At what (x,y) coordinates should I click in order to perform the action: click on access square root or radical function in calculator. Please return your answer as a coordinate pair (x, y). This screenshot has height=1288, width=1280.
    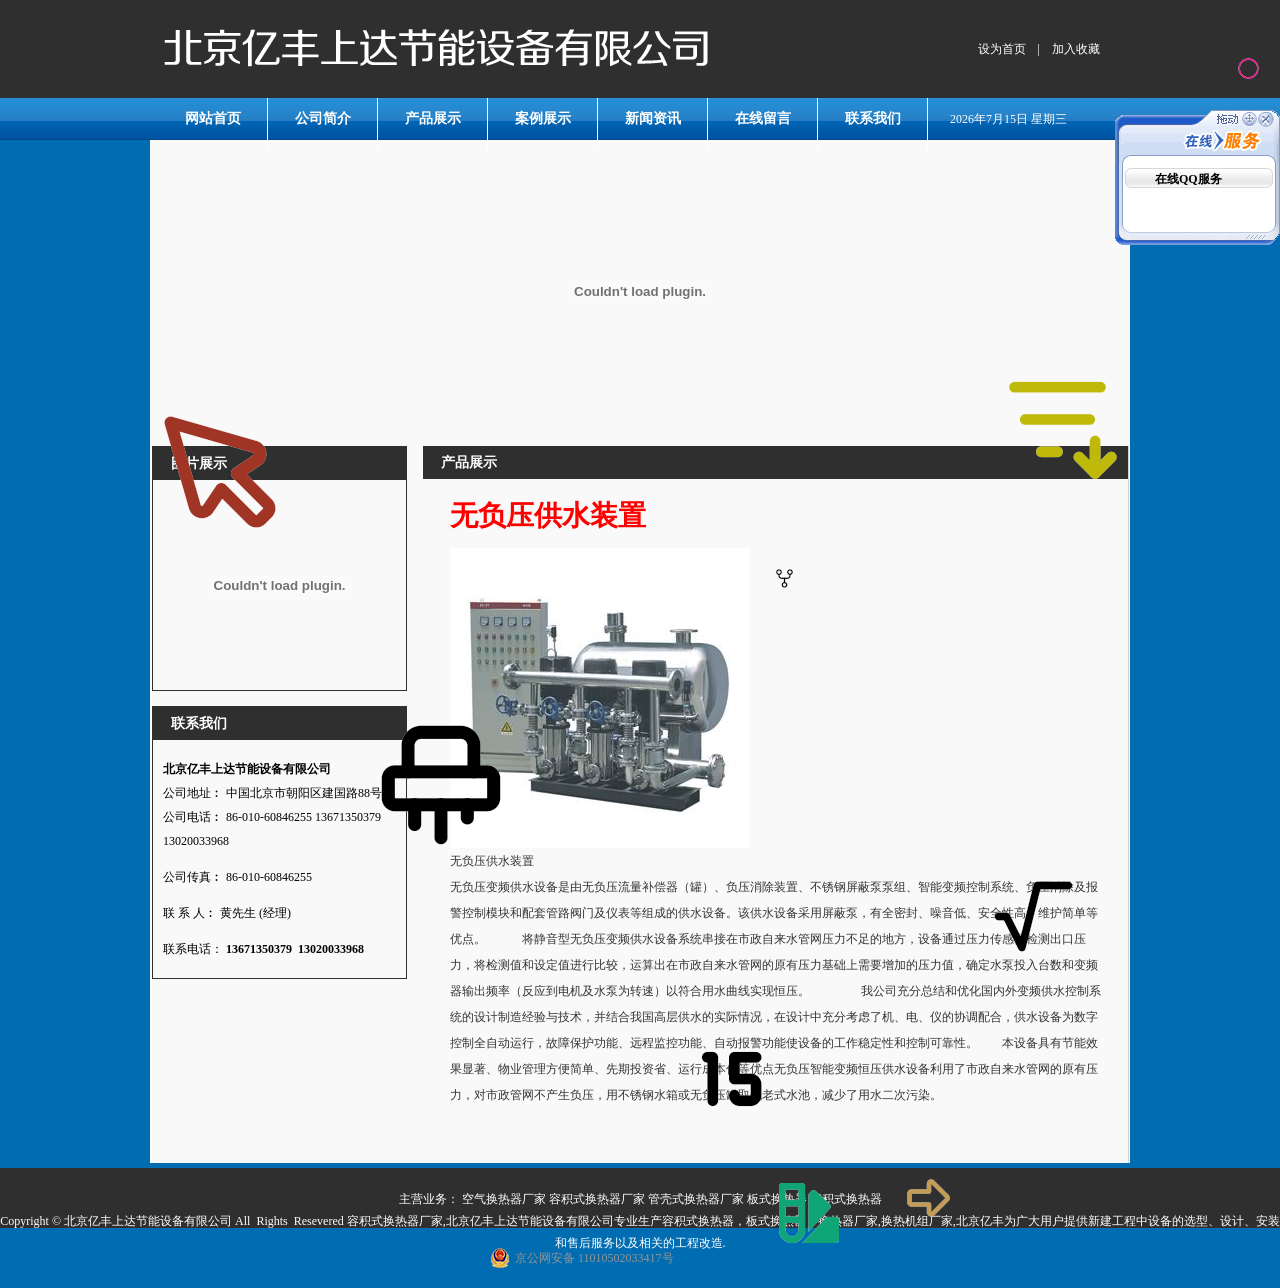
    Looking at the image, I should click on (1033, 916).